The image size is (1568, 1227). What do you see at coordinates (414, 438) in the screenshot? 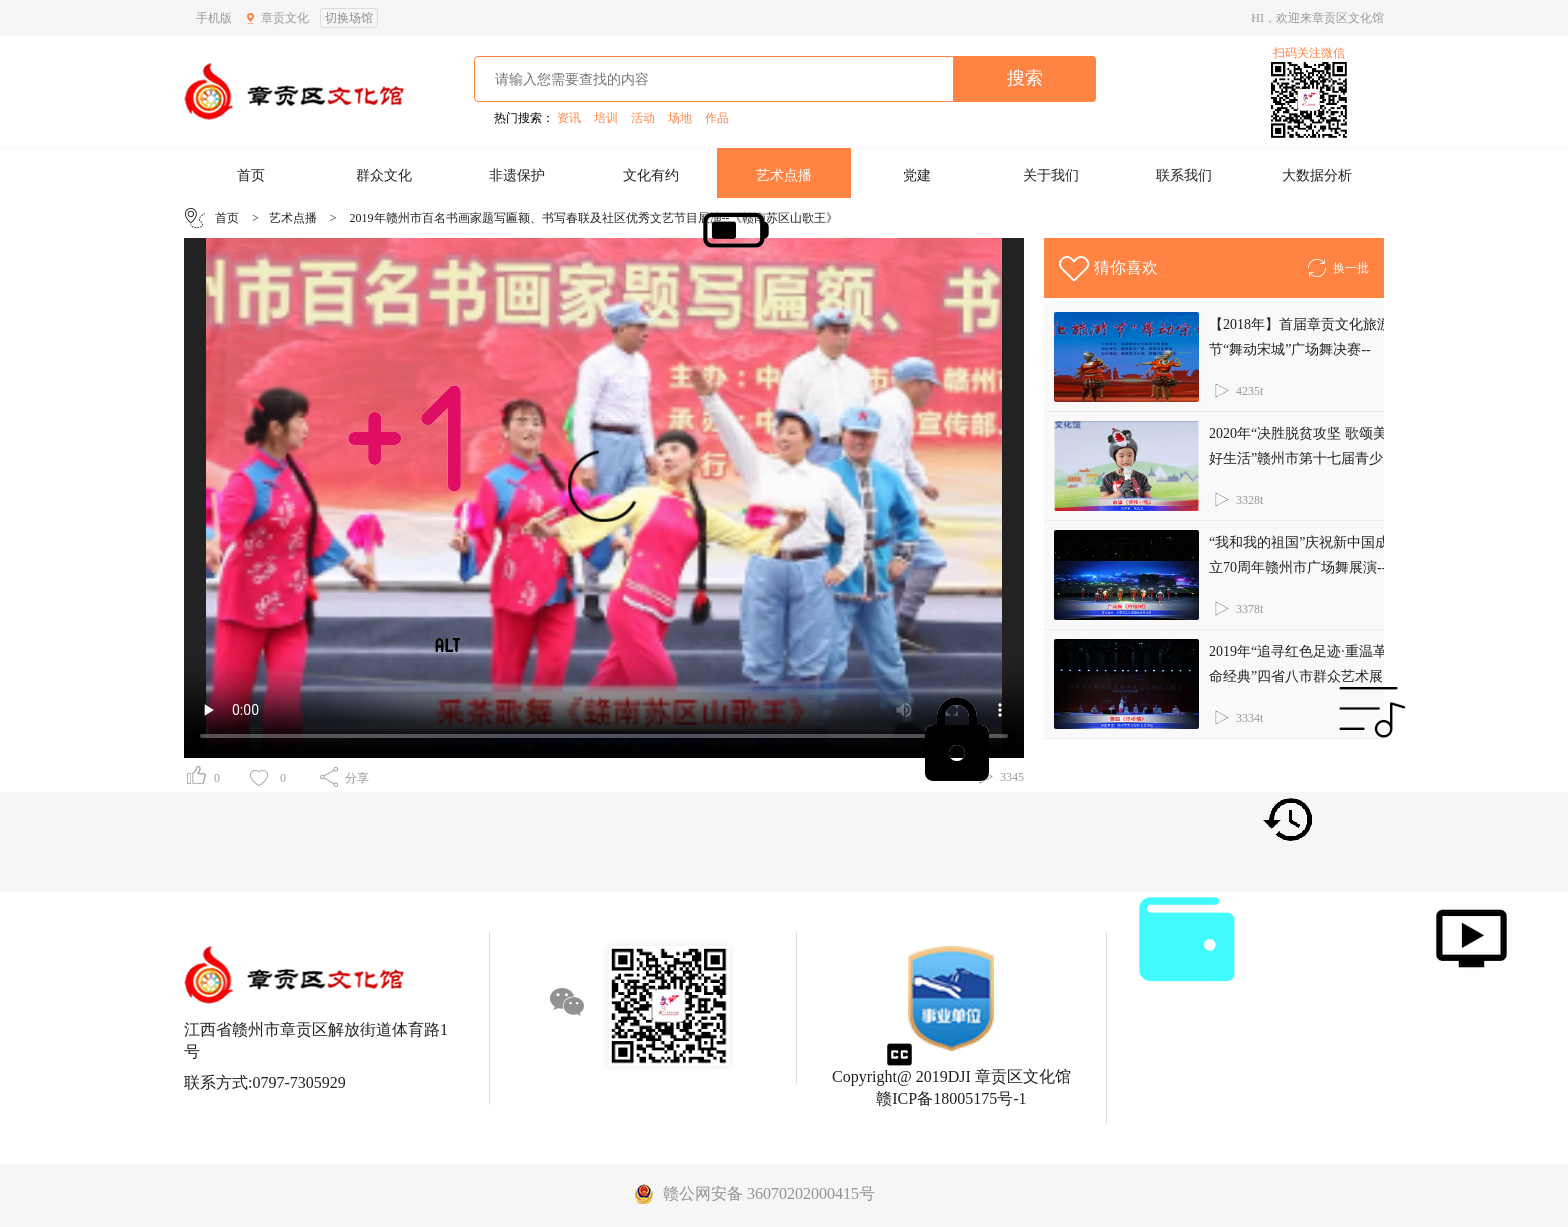
I see `increase exposure by one stop` at bounding box center [414, 438].